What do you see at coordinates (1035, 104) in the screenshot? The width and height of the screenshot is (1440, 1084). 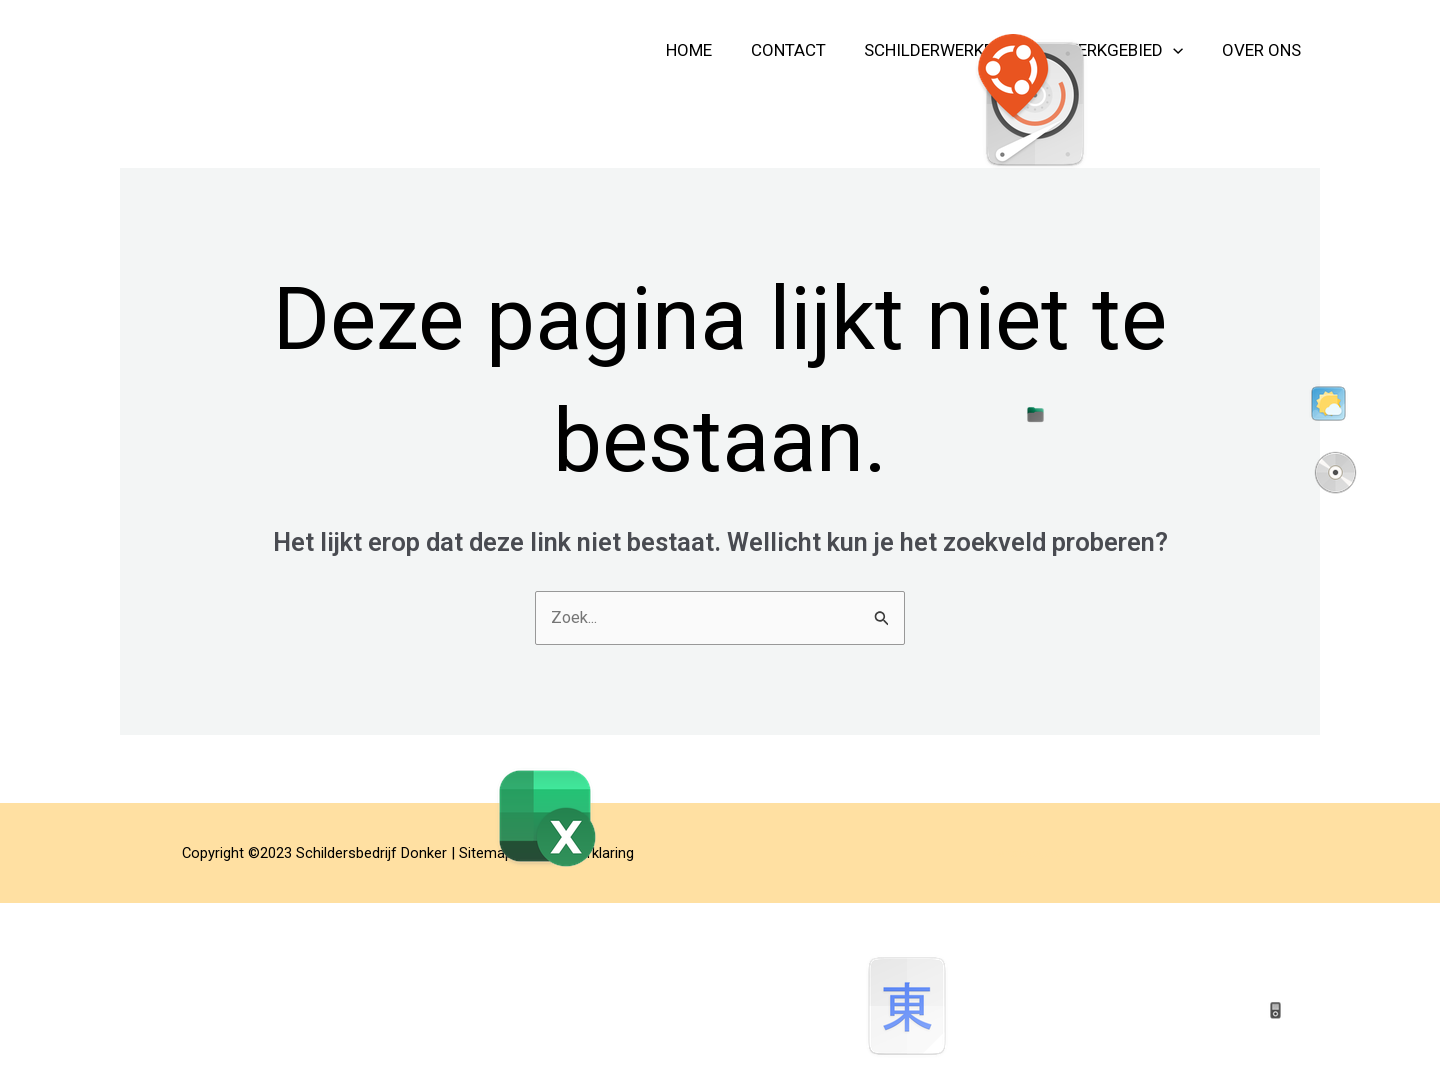 I see `launch the ubiquity installer for ubuntu` at bounding box center [1035, 104].